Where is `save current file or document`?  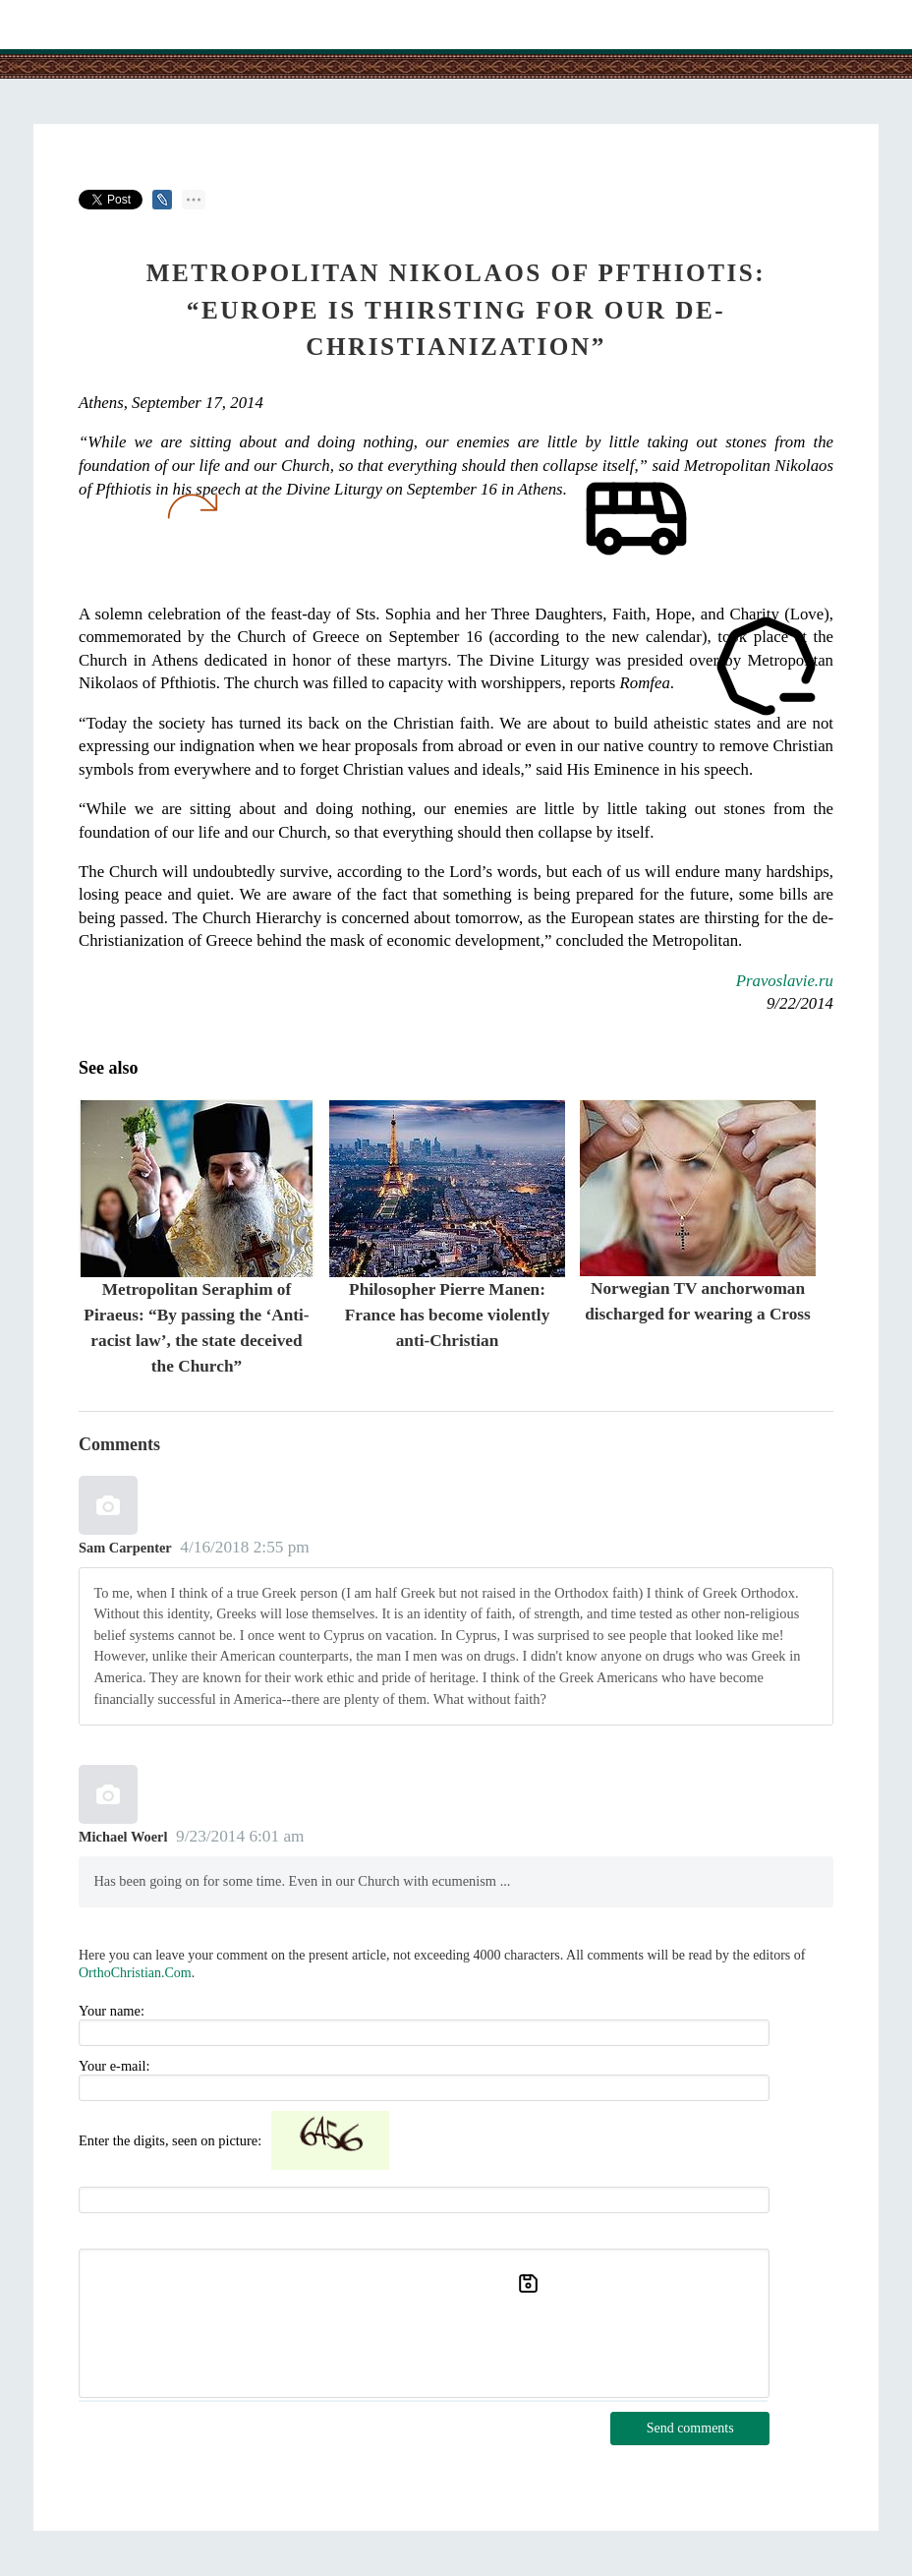 save current file or document is located at coordinates (528, 2283).